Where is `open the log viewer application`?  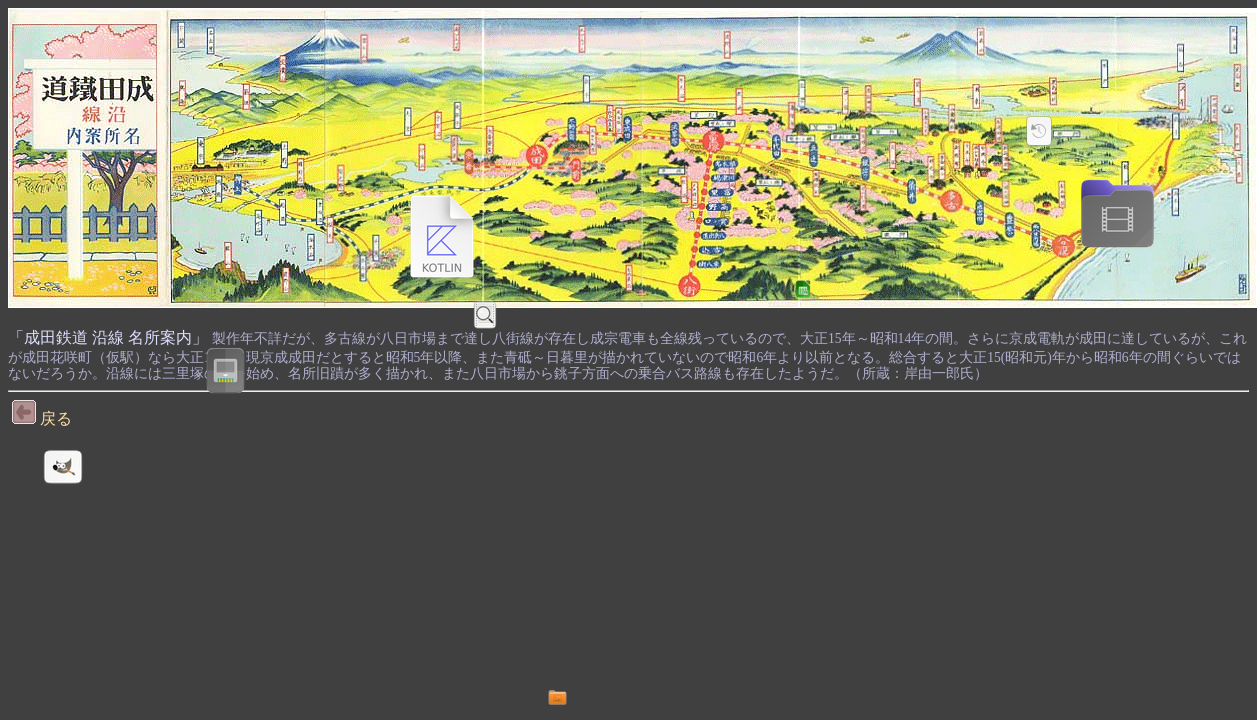
open the log viewer application is located at coordinates (485, 315).